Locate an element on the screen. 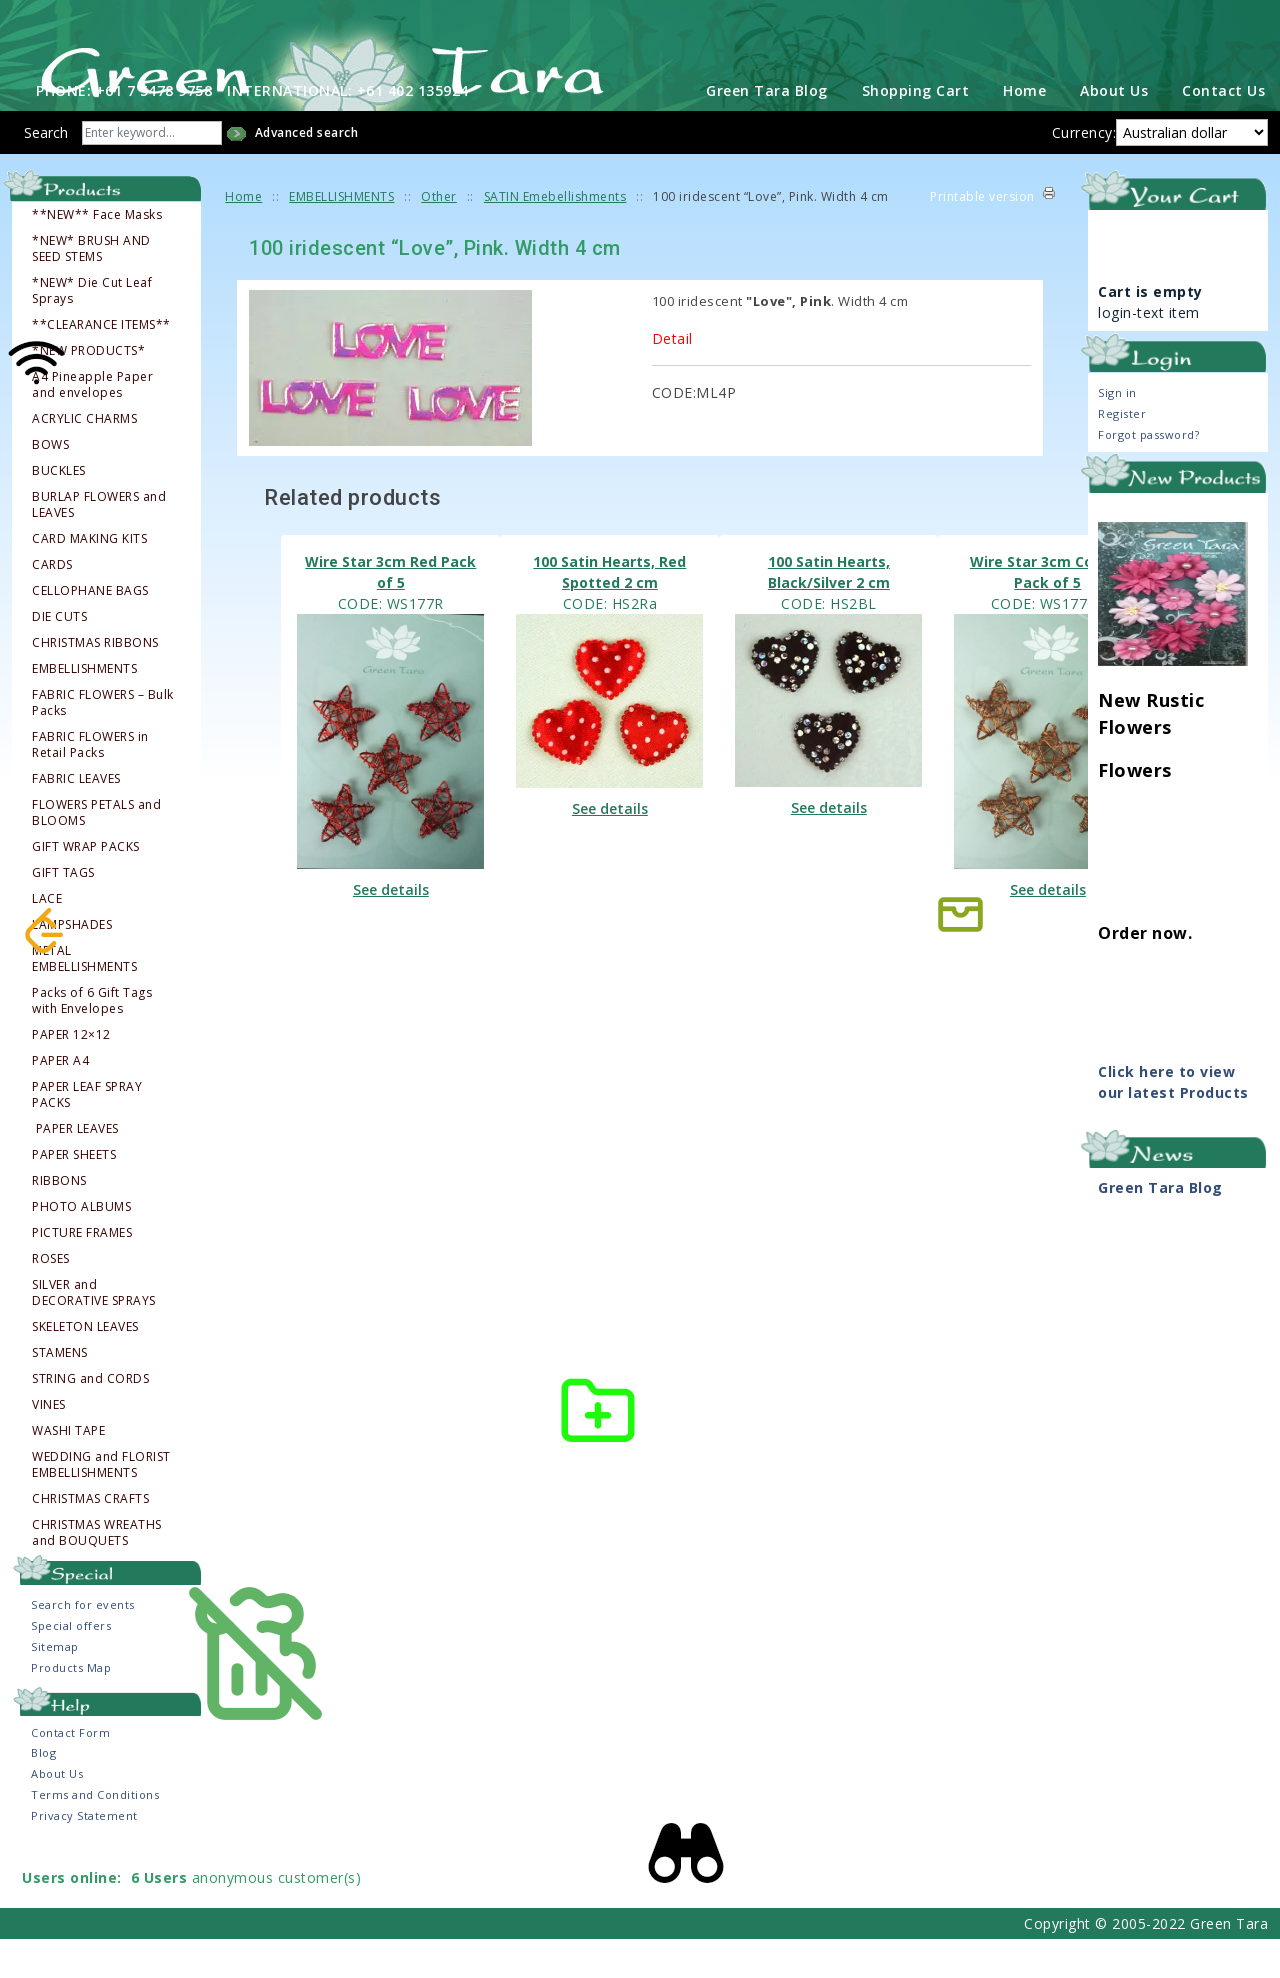 The image size is (1280, 1978). indicates active wireless network connection is located at coordinates (36, 361).